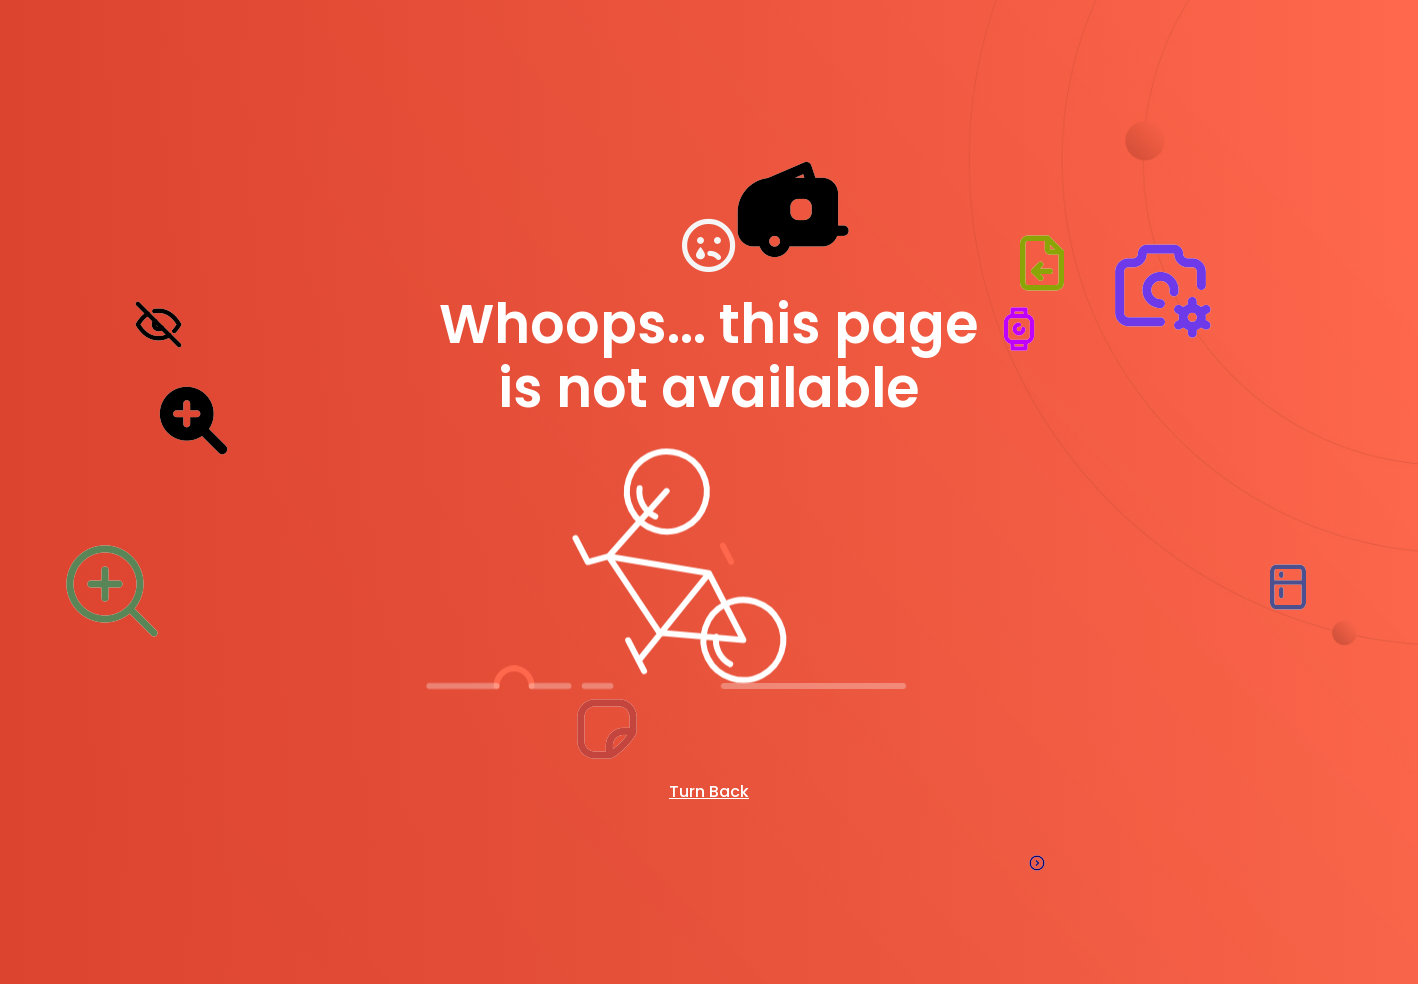 This screenshot has width=1418, height=984. Describe the element at coordinates (790, 209) in the screenshot. I see `access caravan or RV rental options` at that location.